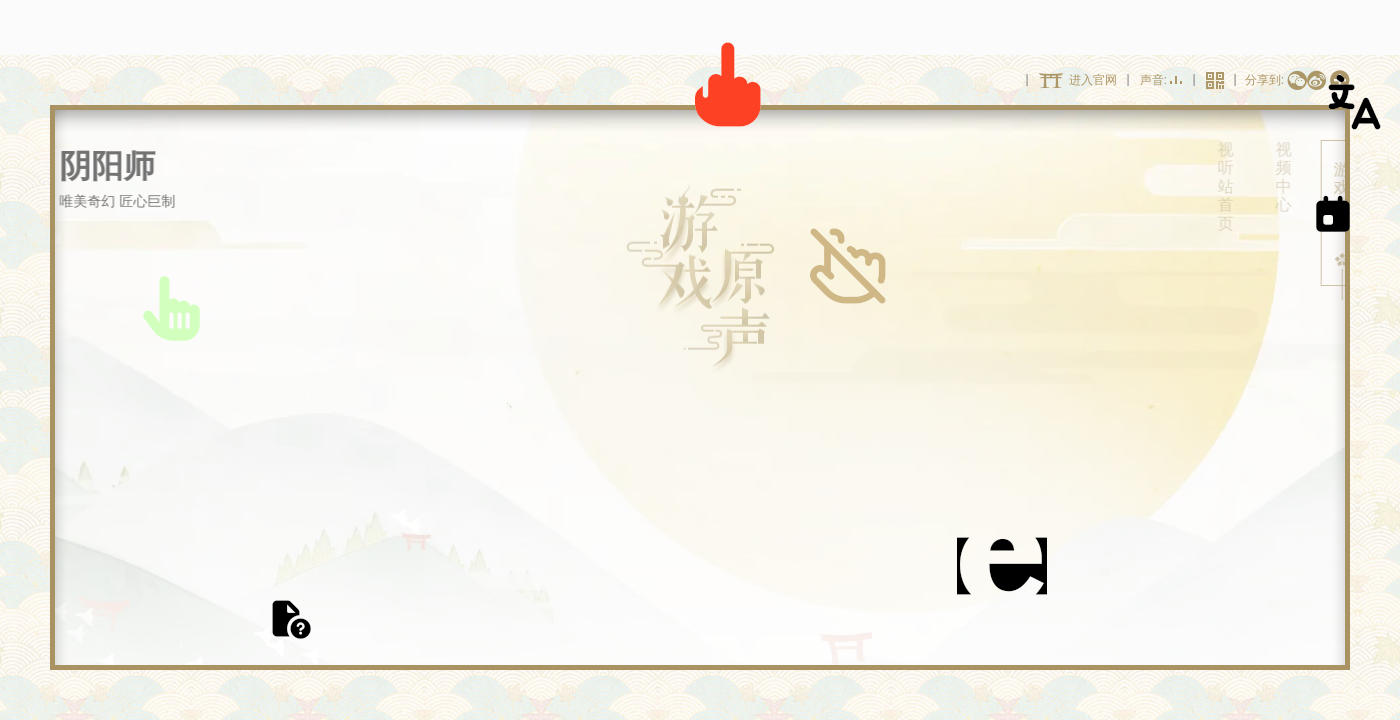 Image resolution: width=1400 pixels, height=720 pixels. What do you see at coordinates (1333, 215) in the screenshot?
I see `view today's date or daily agenda` at bounding box center [1333, 215].